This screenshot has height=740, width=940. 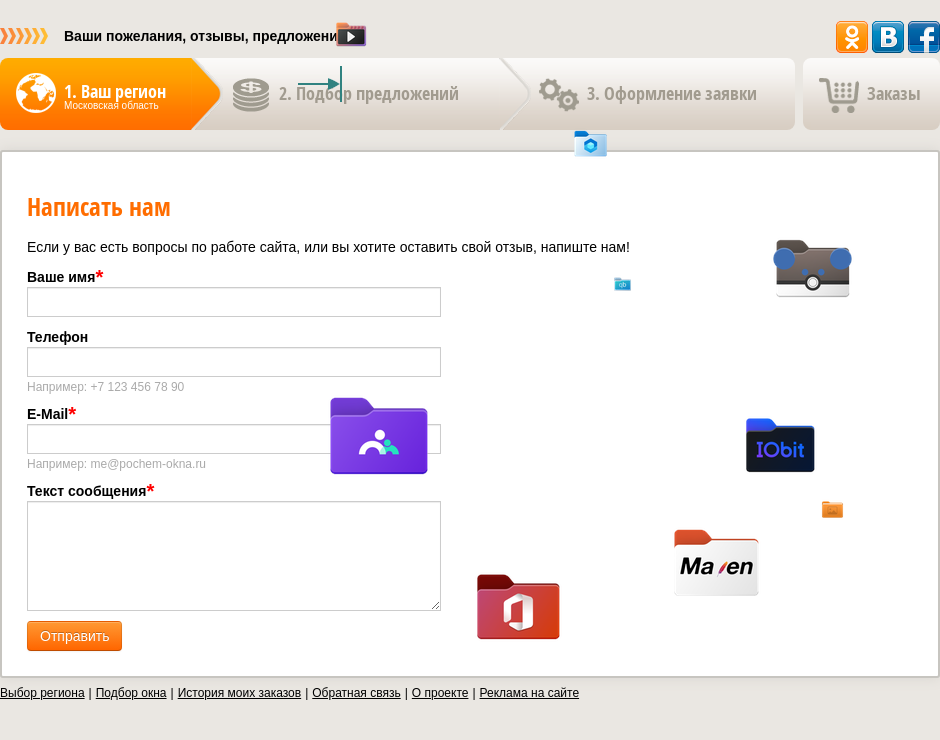 I want to click on jump to the last item in a list, so click(x=320, y=84).